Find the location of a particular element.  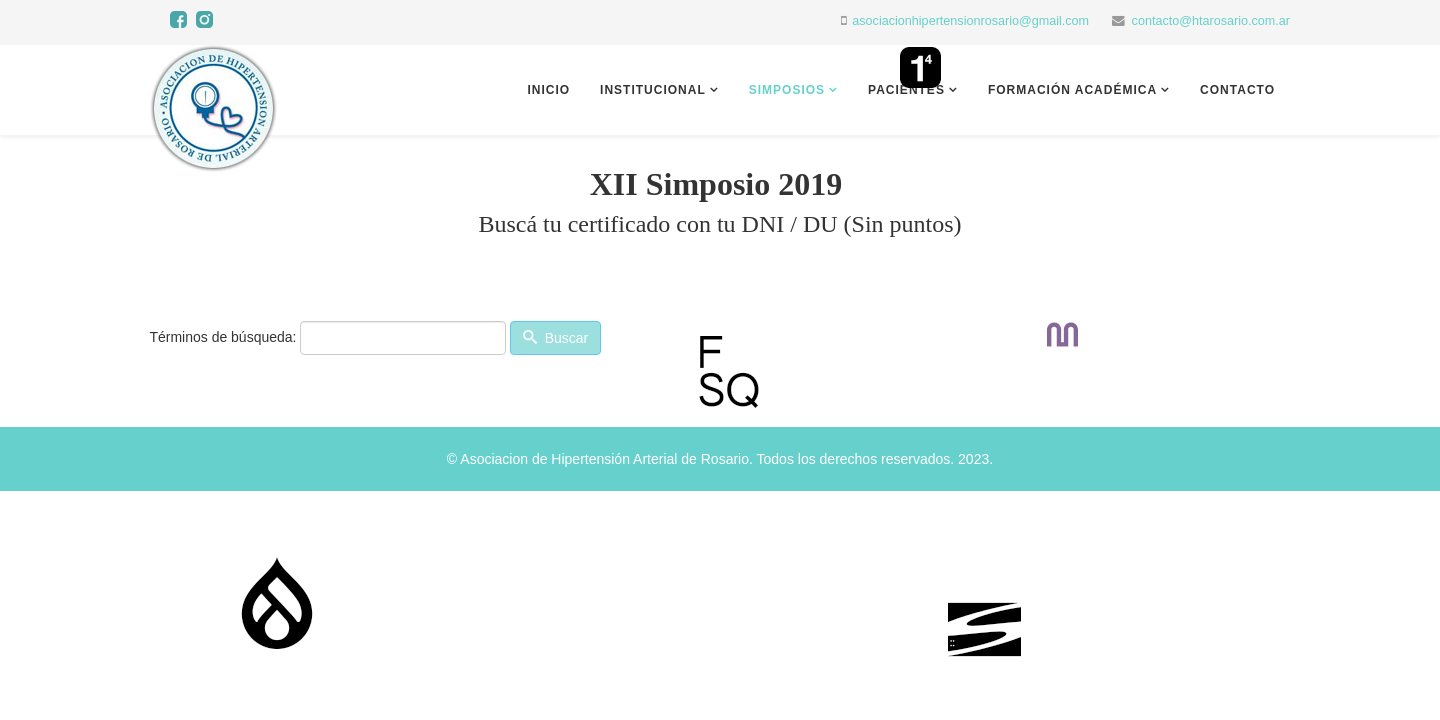

open mural collaborative workspace app is located at coordinates (1062, 334).